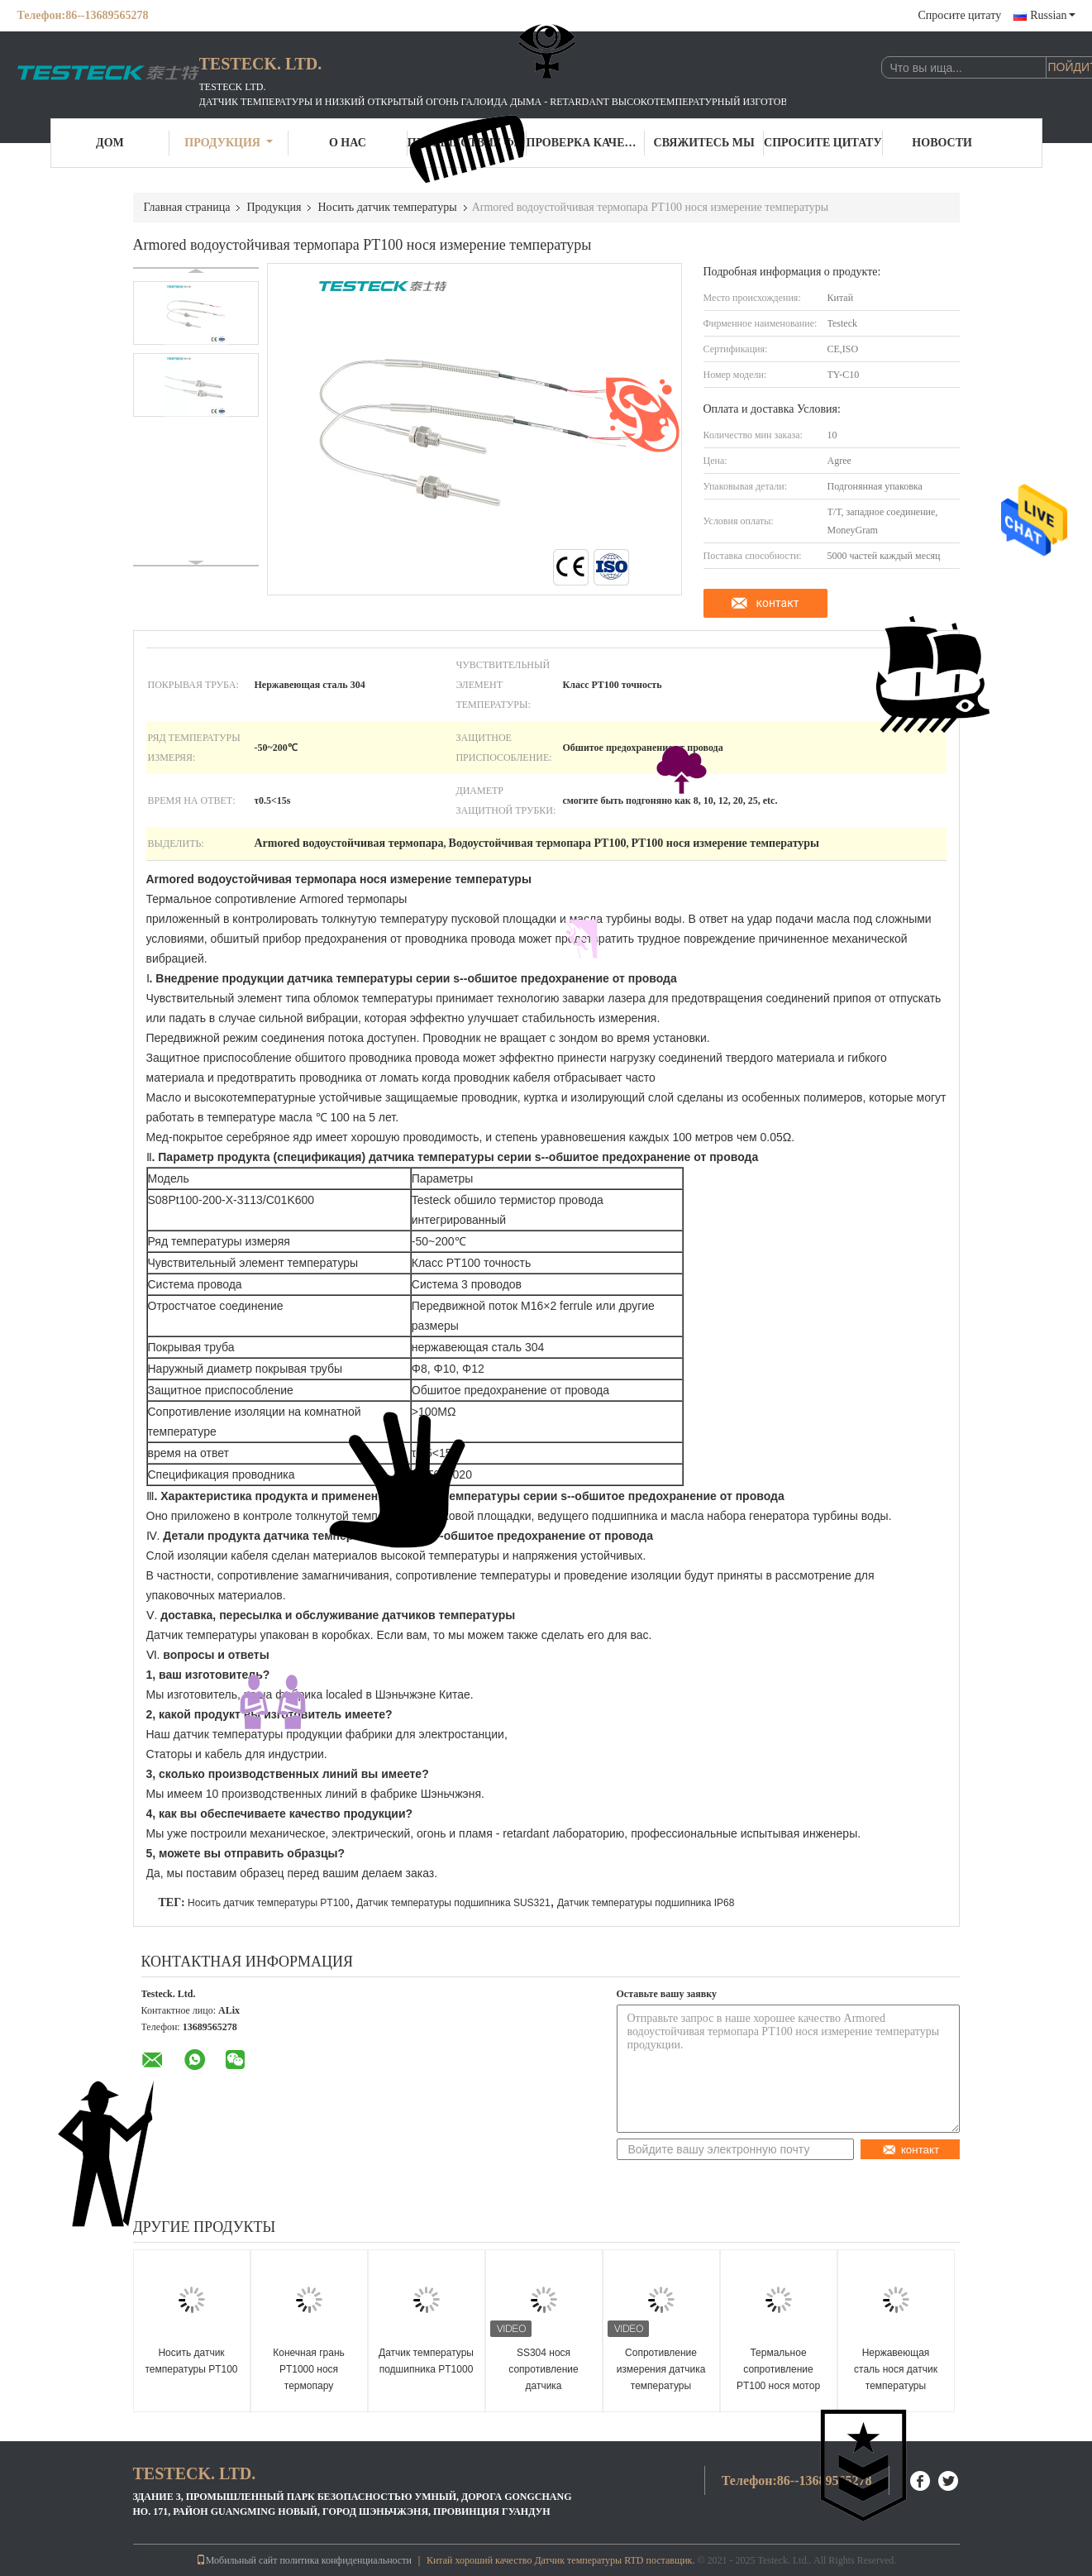 The height and width of the screenshot is (2576, 1092). What do you see at coordinates (863, 2465) in the screenshot?
I see `indicates rank 3 or sergeant-level status` at bounding box center [863, 2465].